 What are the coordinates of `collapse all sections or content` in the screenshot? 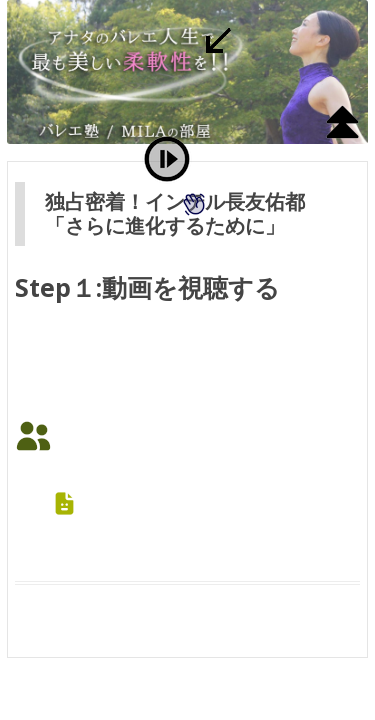 It's located at (342, 123).